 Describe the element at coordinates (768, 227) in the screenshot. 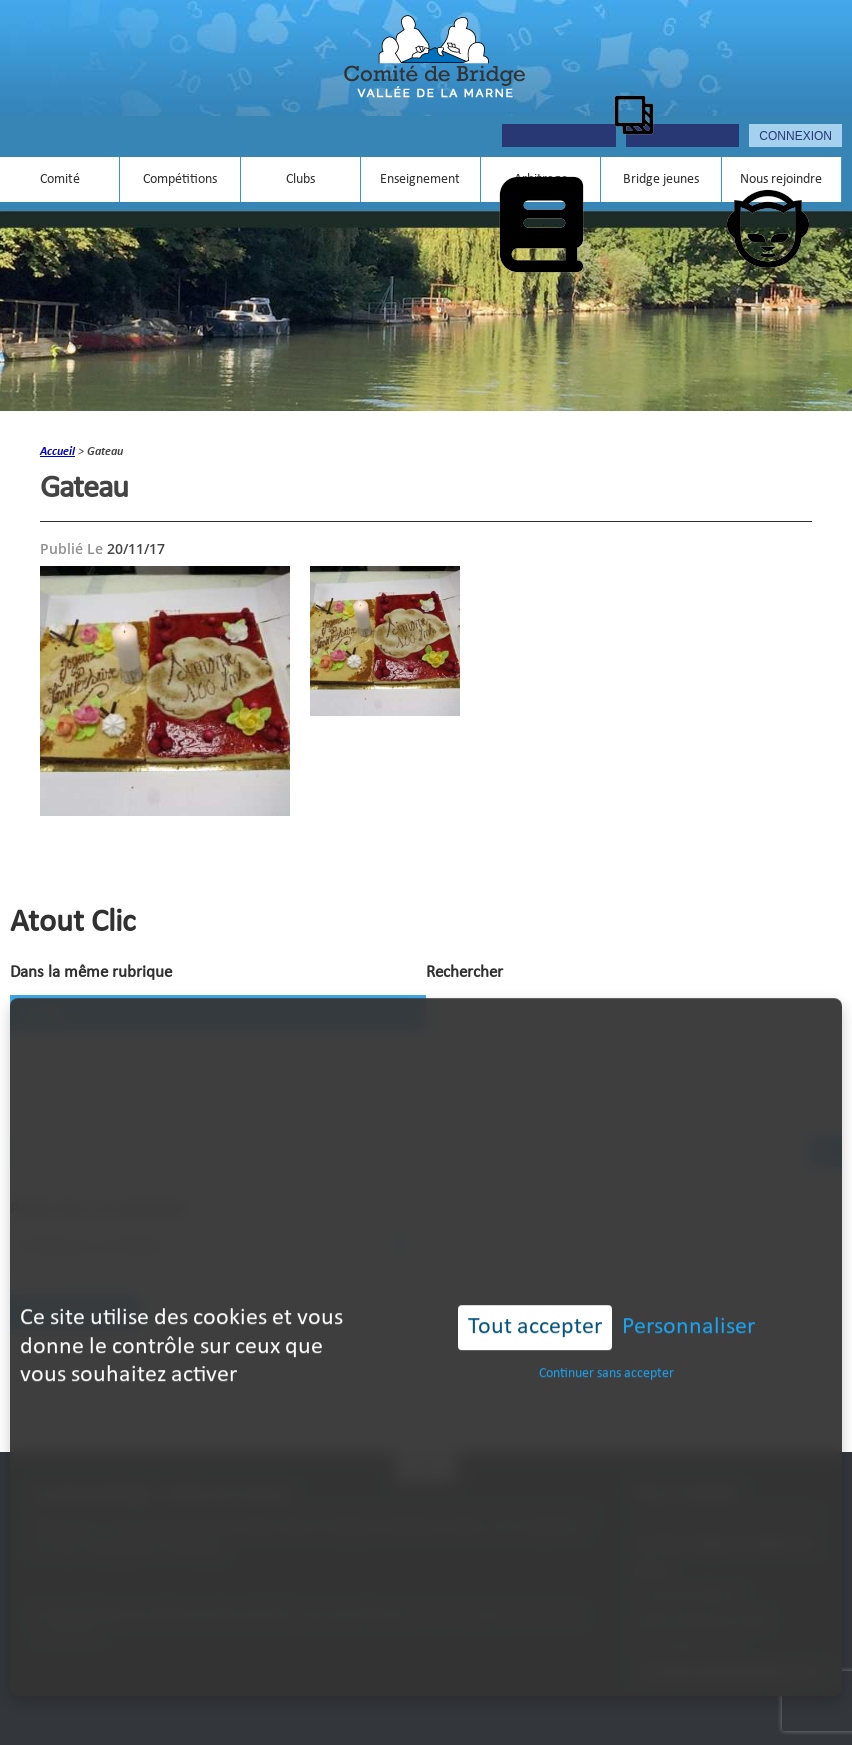

I see `open napster music streaming app` at that location.